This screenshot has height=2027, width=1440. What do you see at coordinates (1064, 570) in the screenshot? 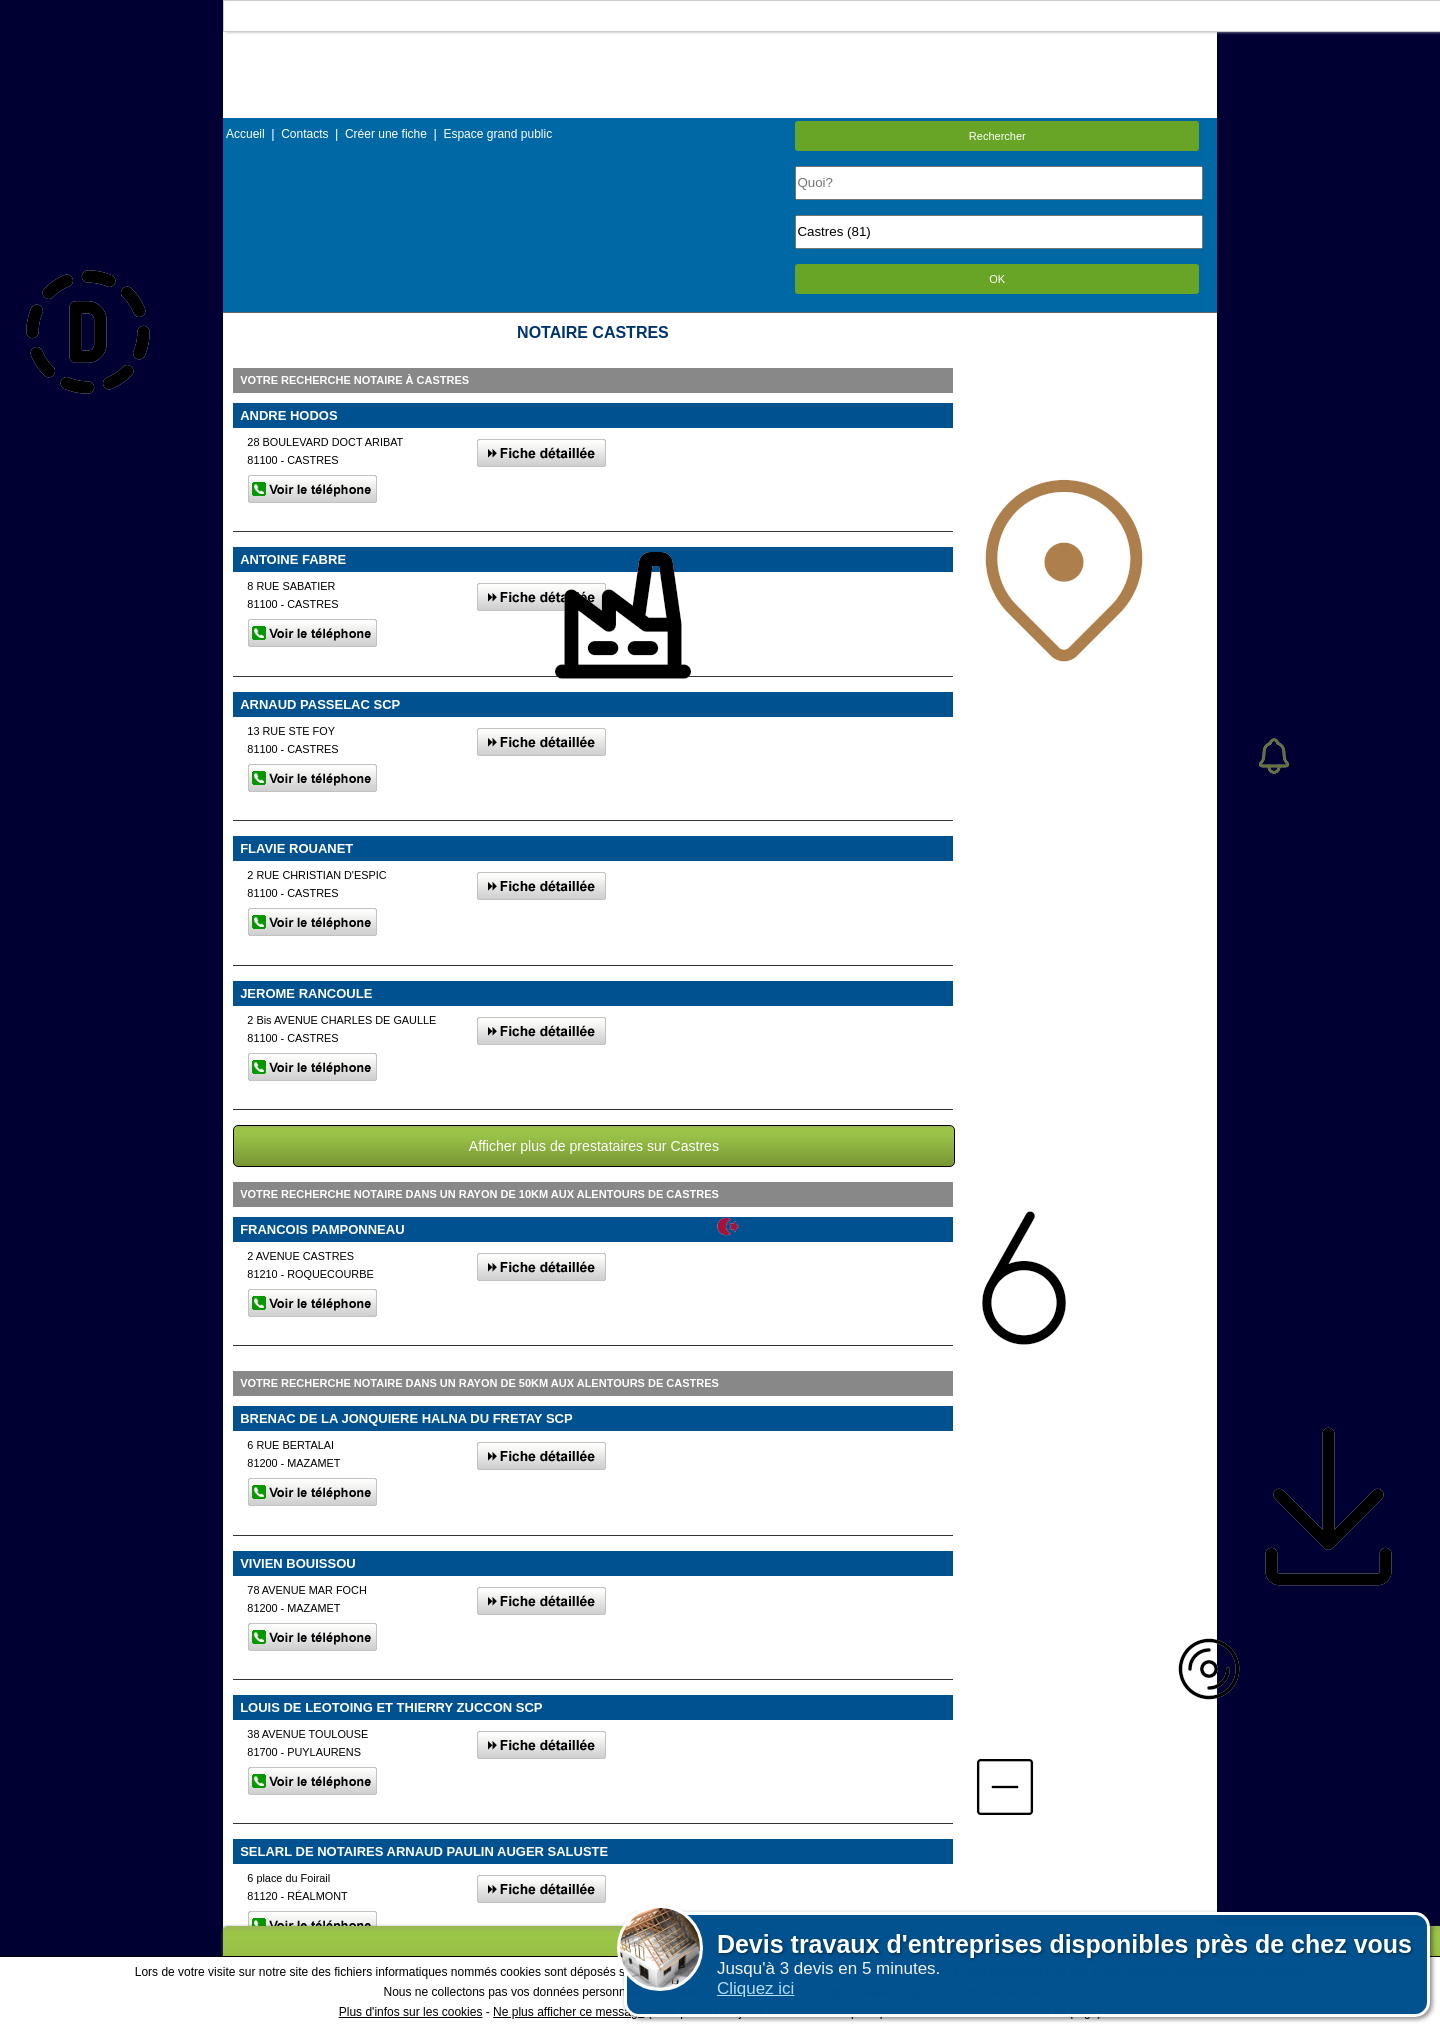
I see `view location on map` at bounding box center [1064, 570].